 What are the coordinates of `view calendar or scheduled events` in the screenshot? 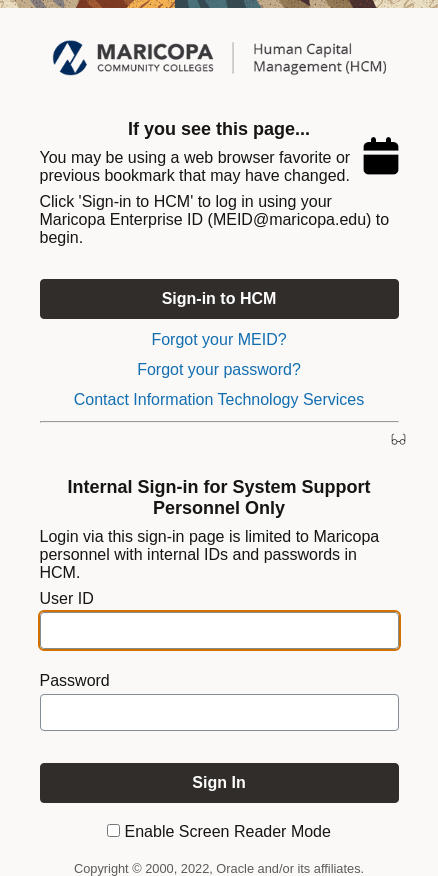 It's located at (381, 157).